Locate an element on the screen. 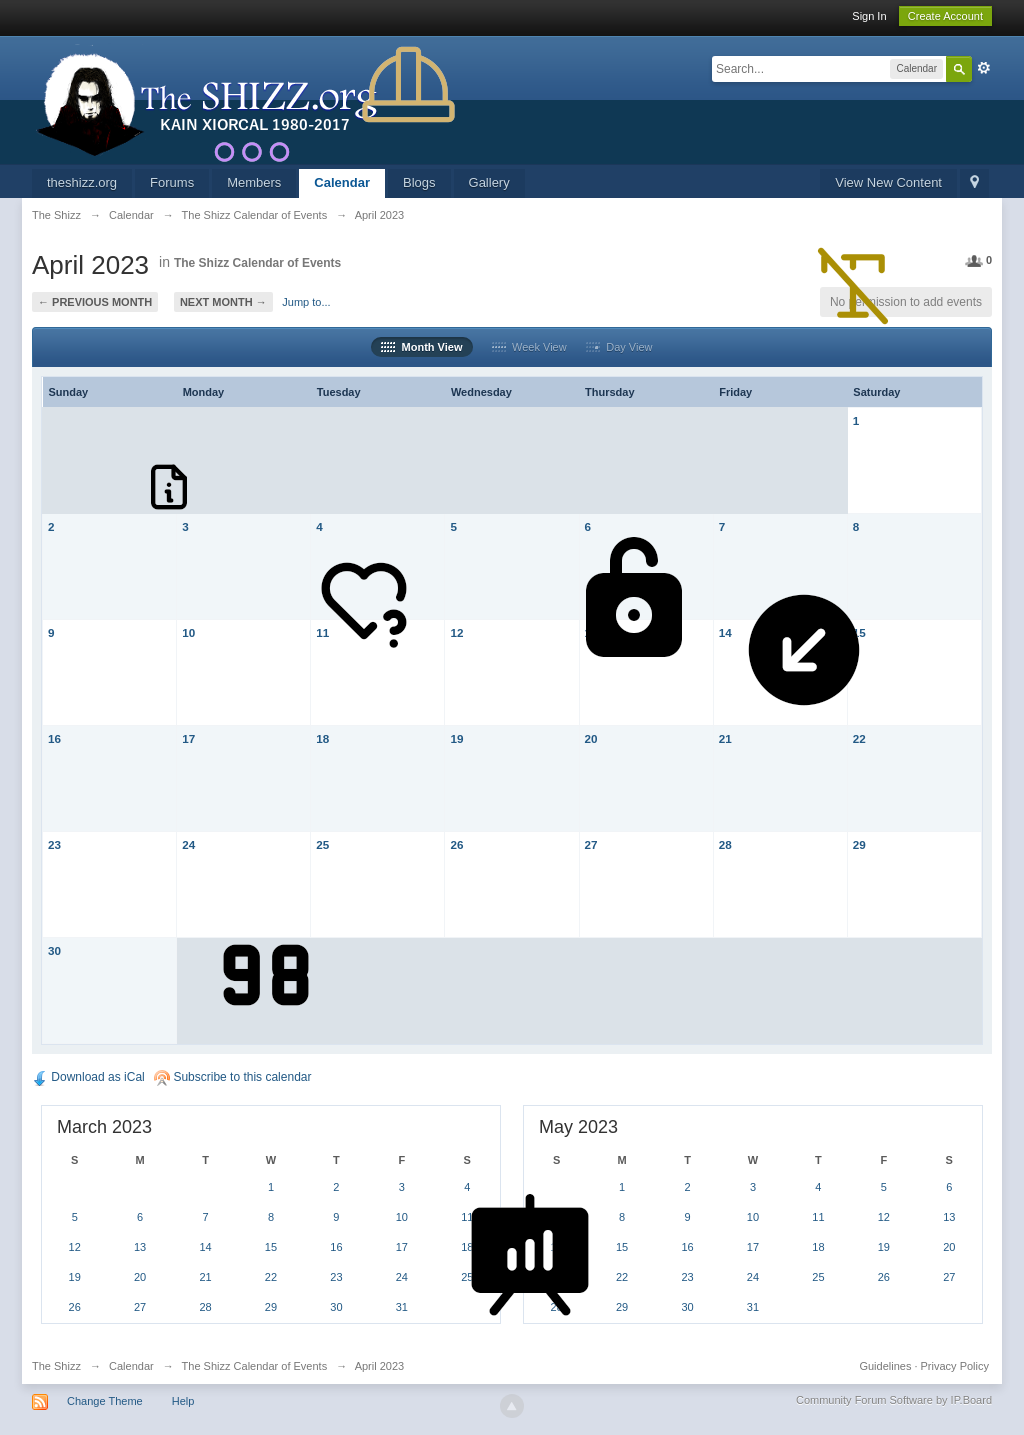 This screenshot has height=1435, width=1024. view presentation with data charts is located at coordinates (530, 1257).